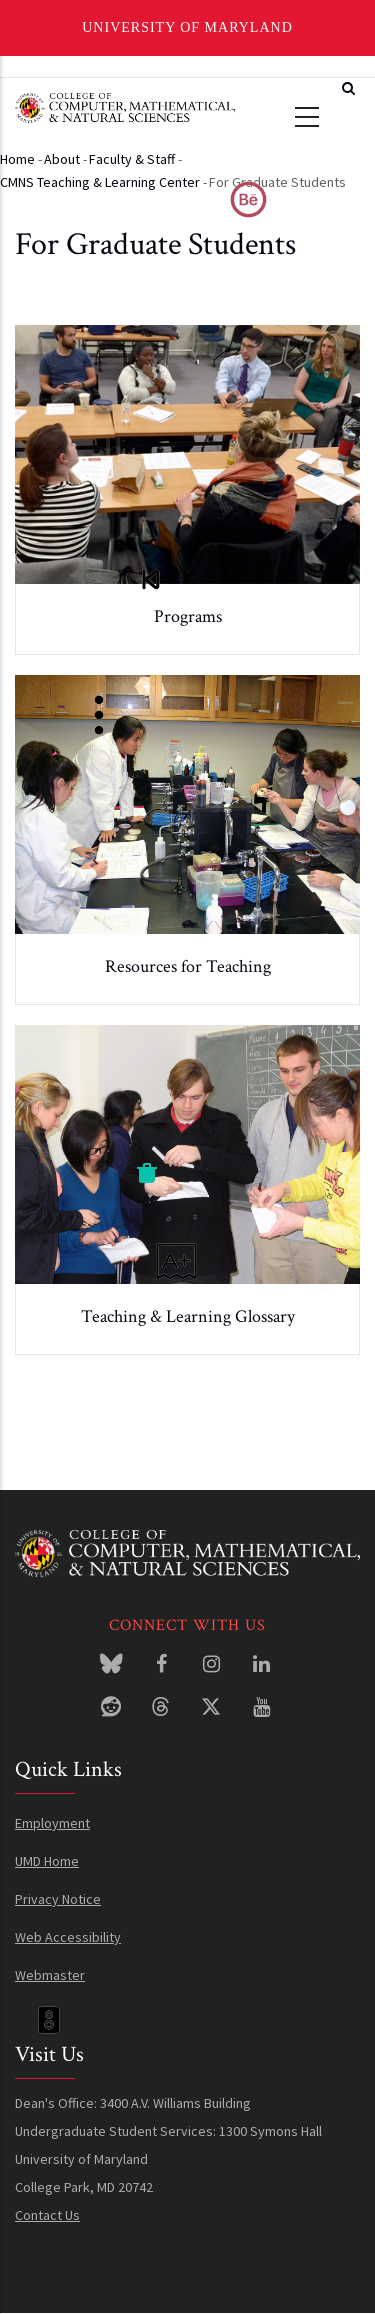 This screenshot has width=375, height=2314. I want to click on visit Behance profile, so click(248, 199).